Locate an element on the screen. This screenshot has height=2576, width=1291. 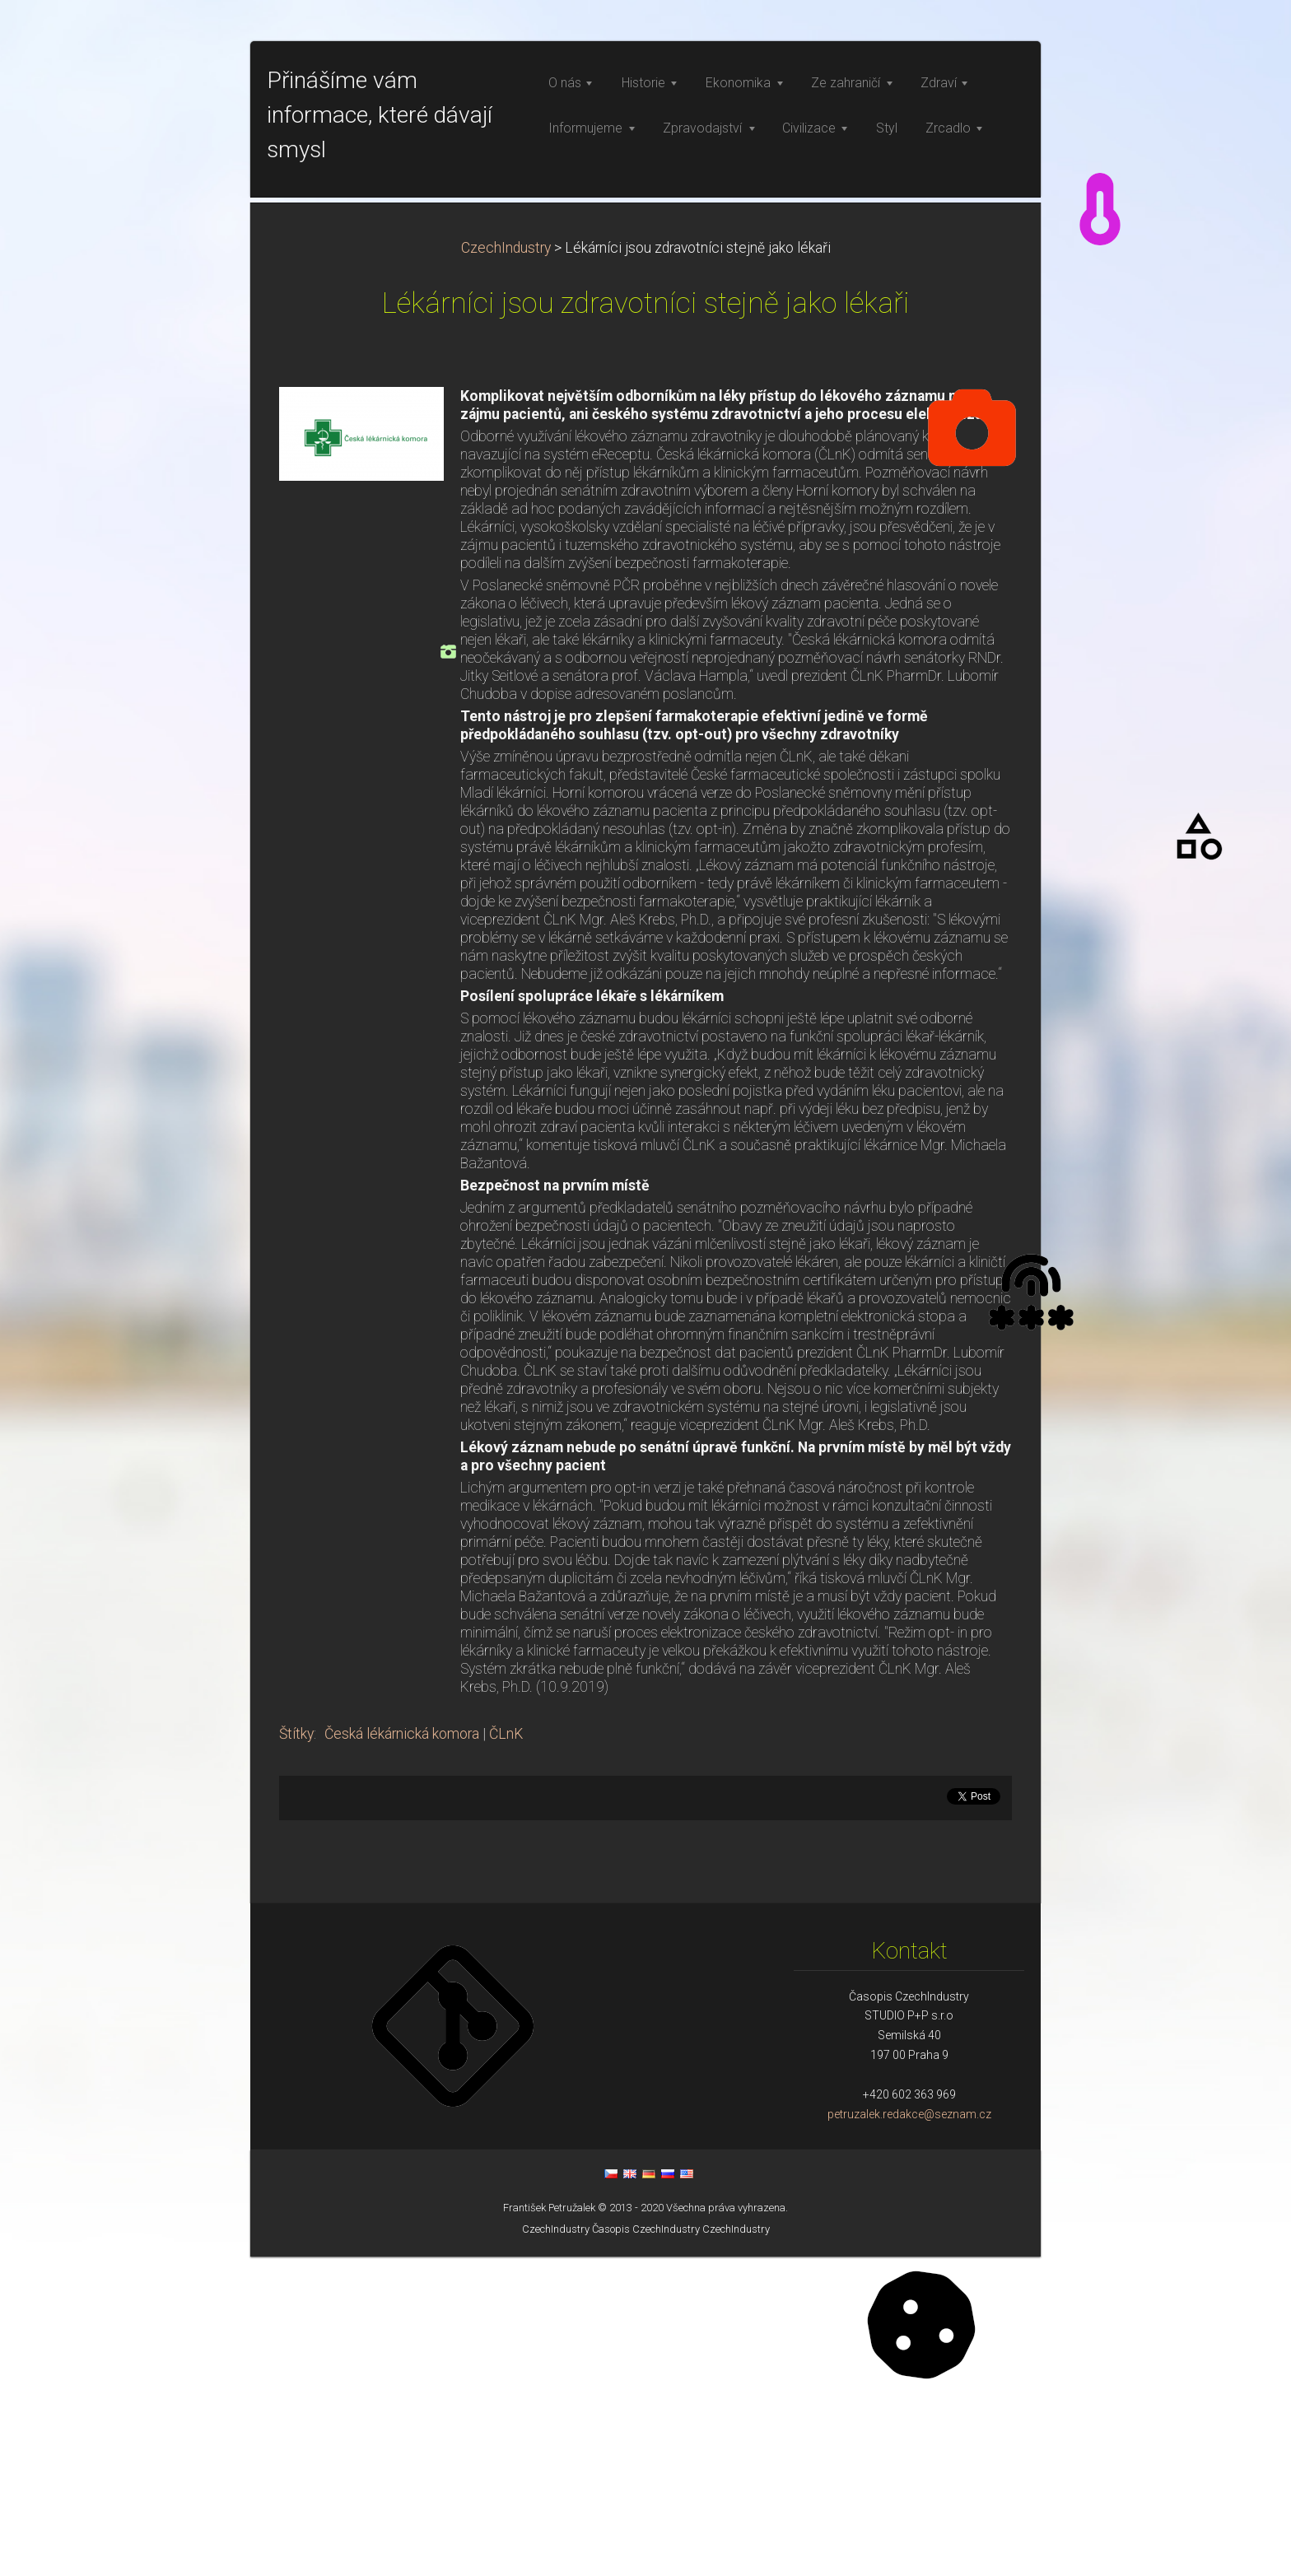
access git repository settings is located at coordinates (453, 2026).